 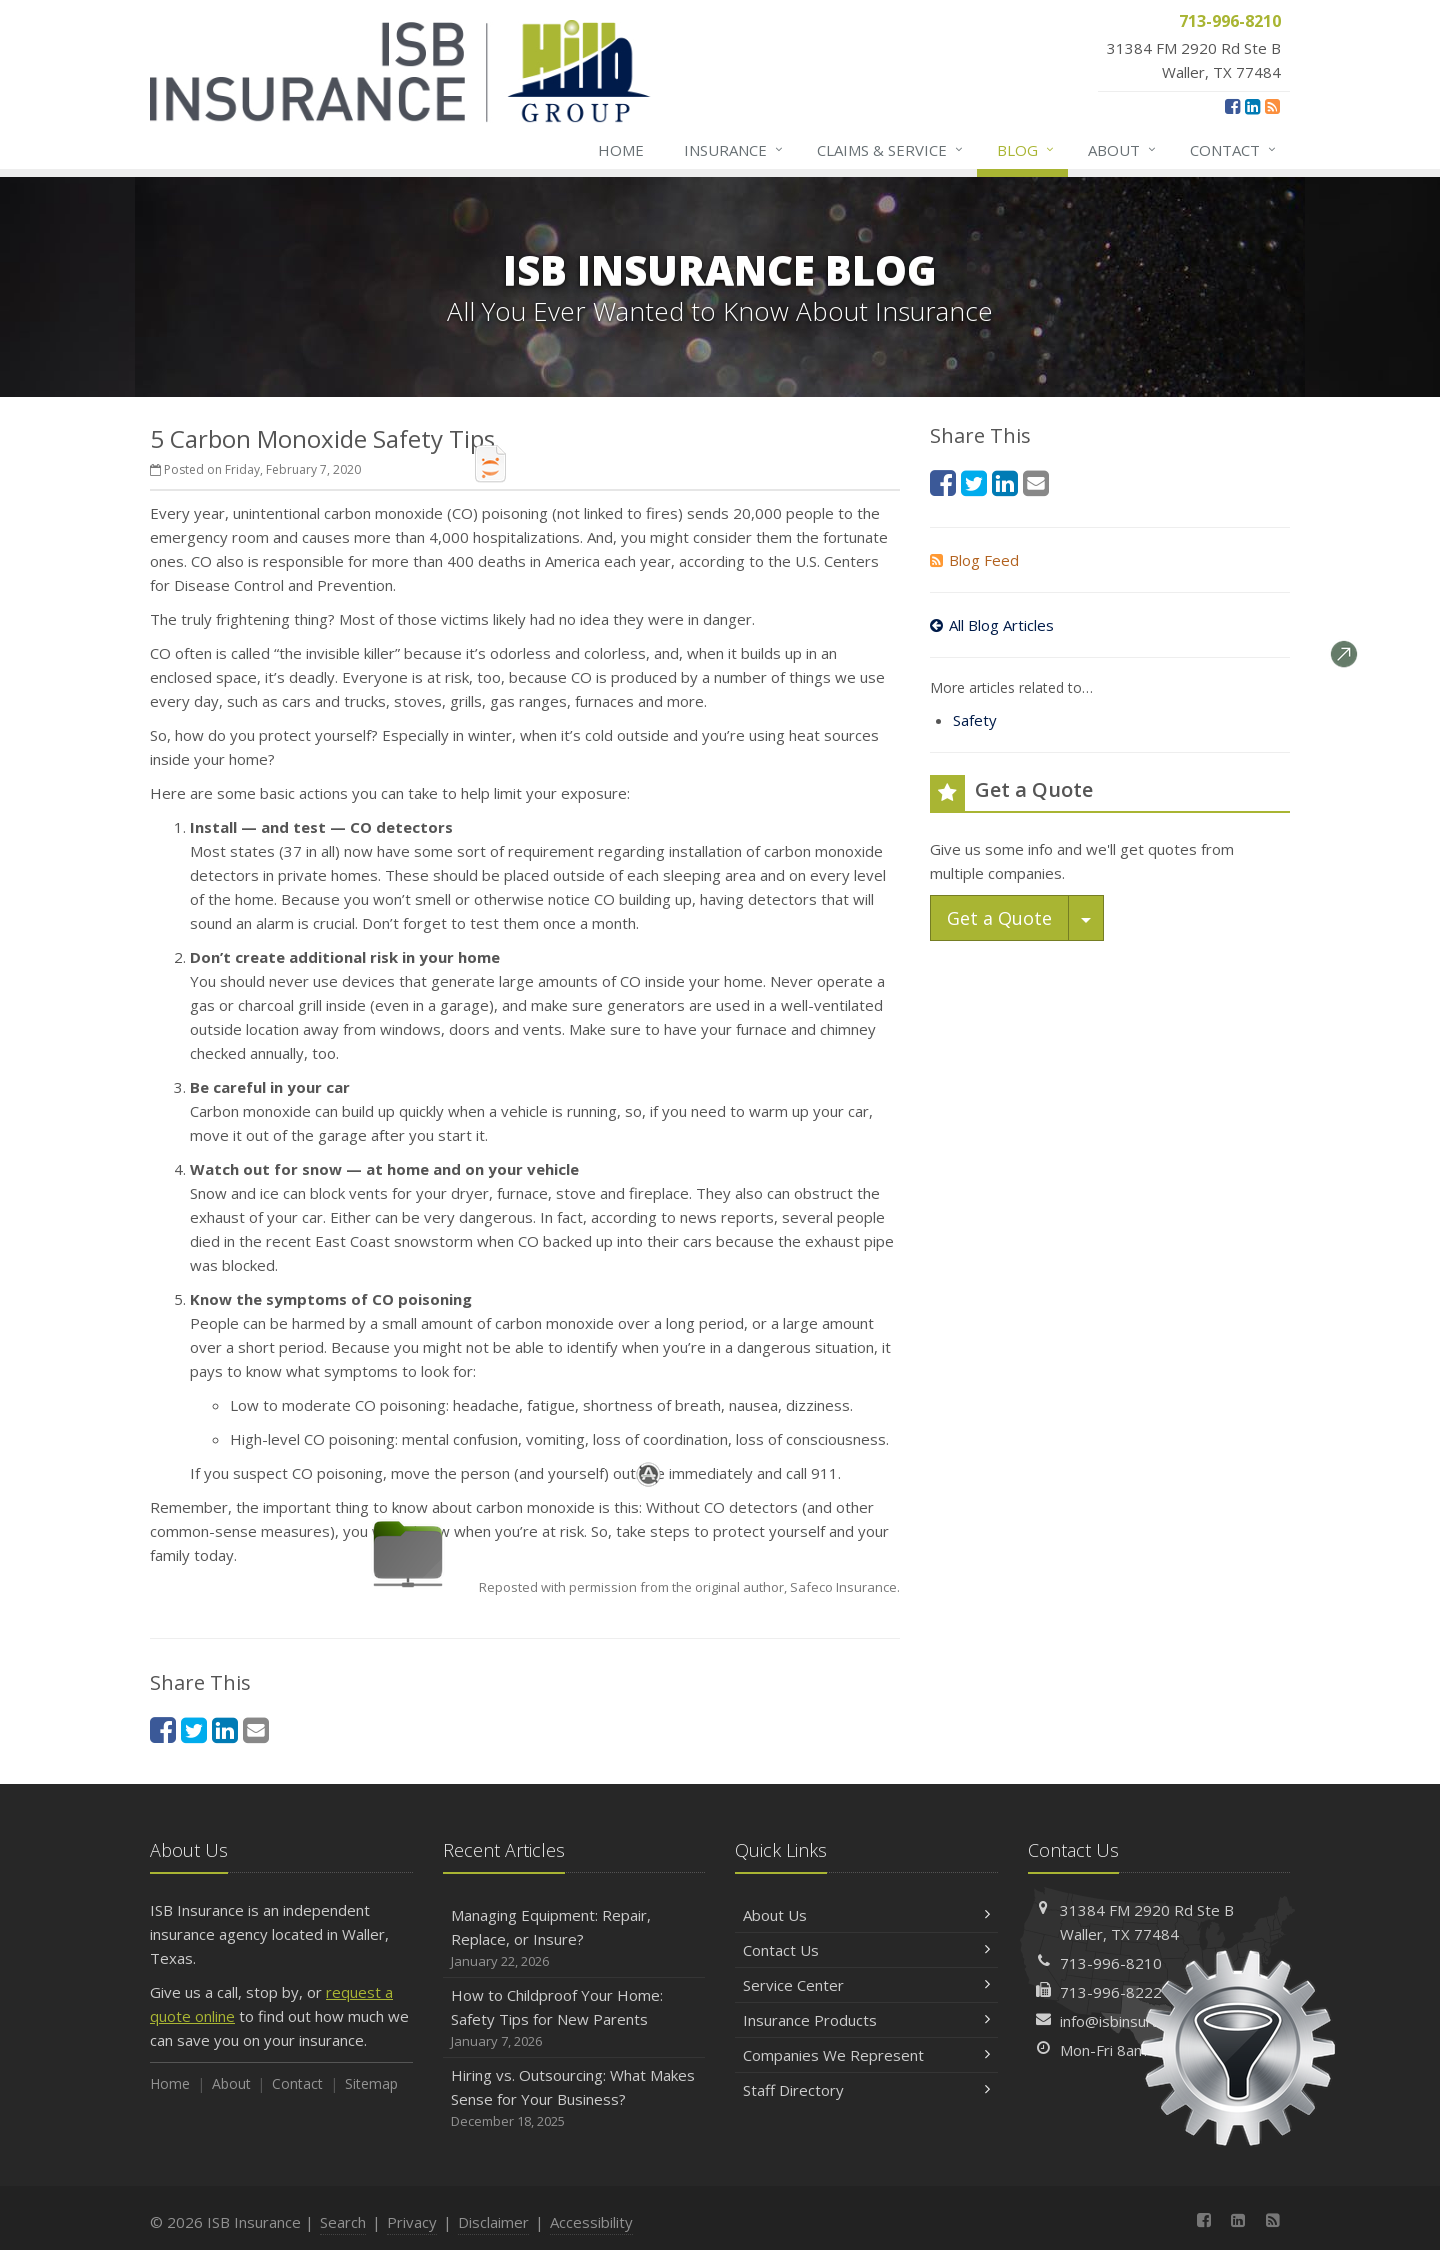 I want to click on jupyter notebook file, so click(x=490, y=463).